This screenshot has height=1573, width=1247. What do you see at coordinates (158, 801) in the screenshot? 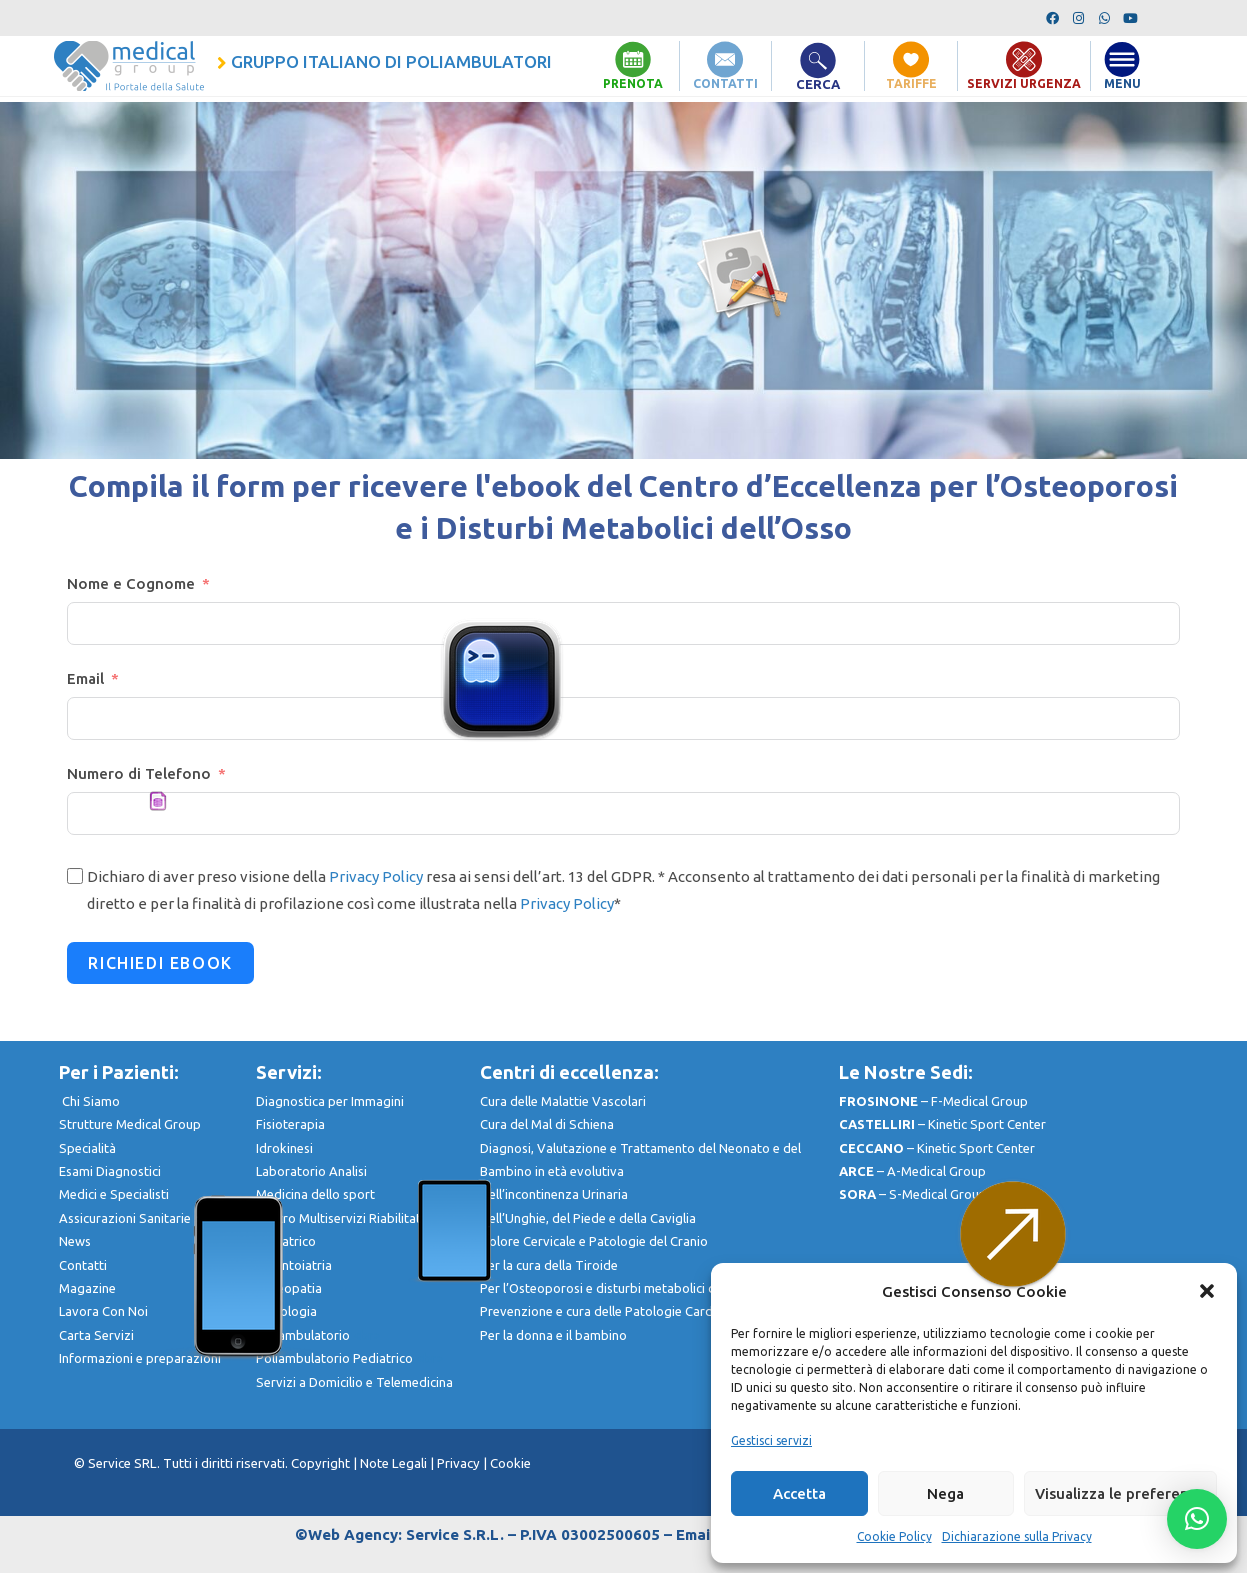
I see `open an opendocument database file` at bounding box center [158, 801].